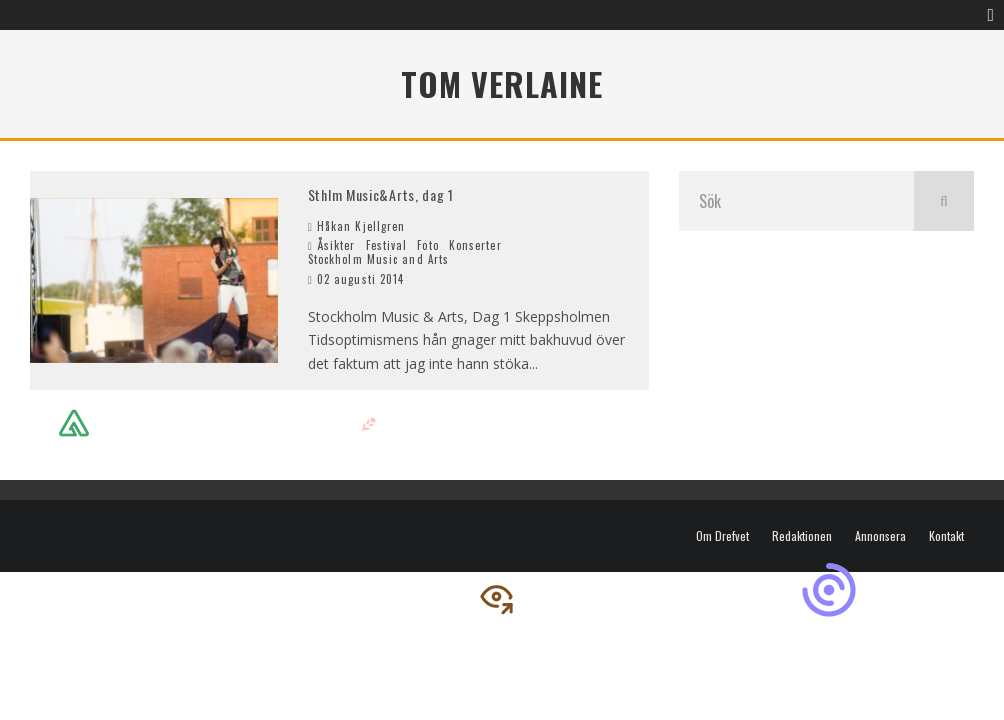  I want to click on compose a new post or message, so click(368, 424).